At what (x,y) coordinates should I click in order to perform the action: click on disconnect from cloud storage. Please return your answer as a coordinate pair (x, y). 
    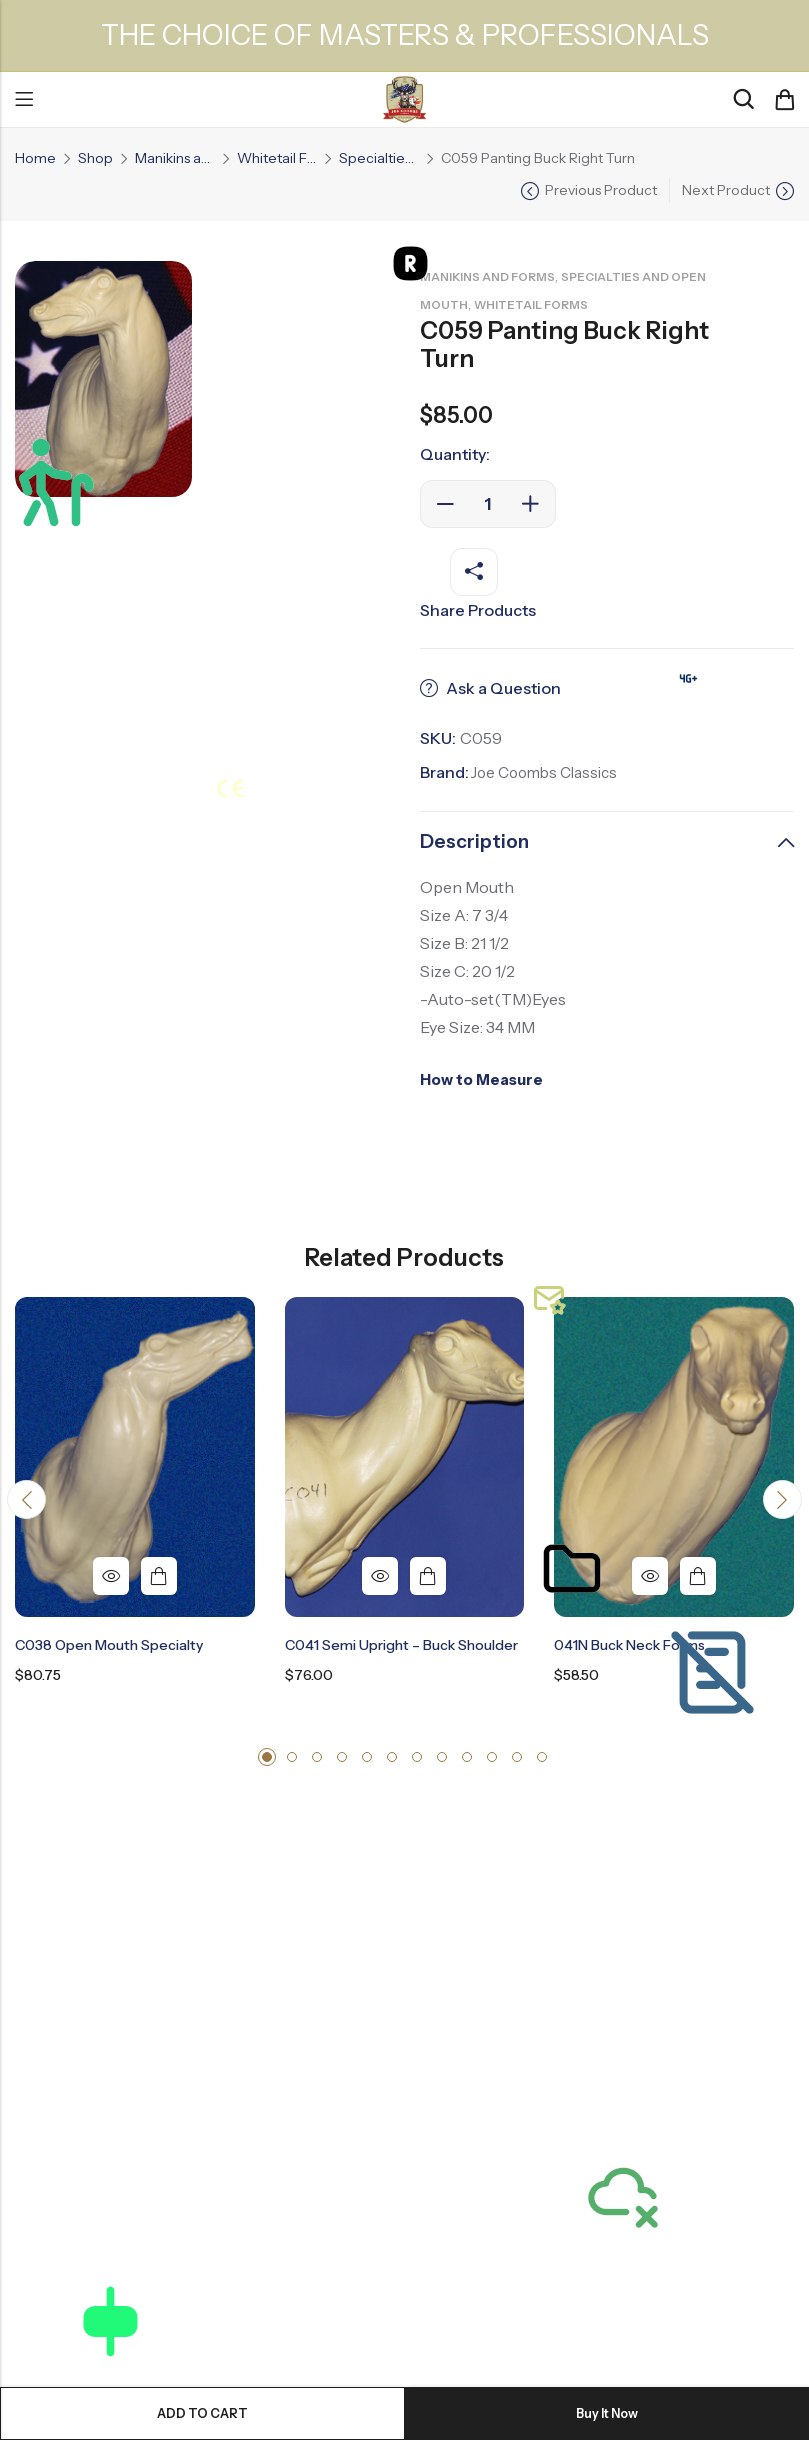
    Looking at the image, I should click on (623, 2193).